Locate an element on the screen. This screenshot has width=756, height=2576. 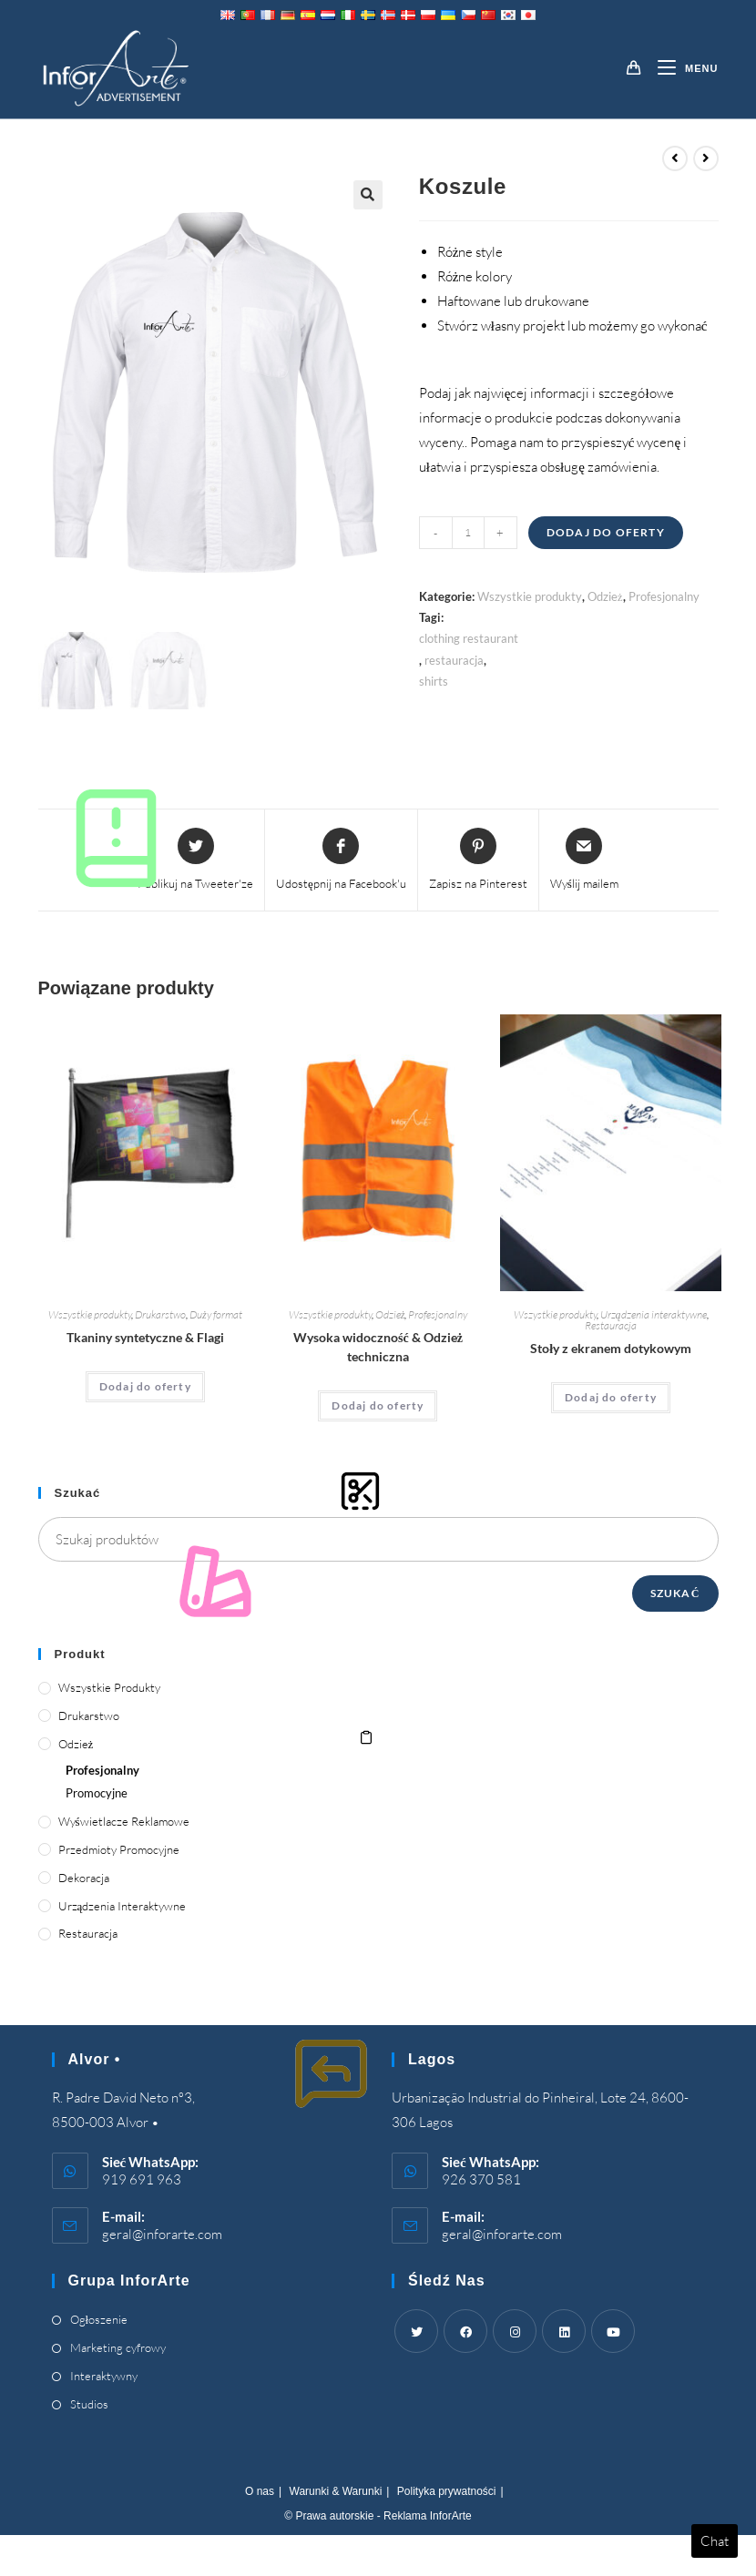
reply to a message is located at coordinates (331, 2072).